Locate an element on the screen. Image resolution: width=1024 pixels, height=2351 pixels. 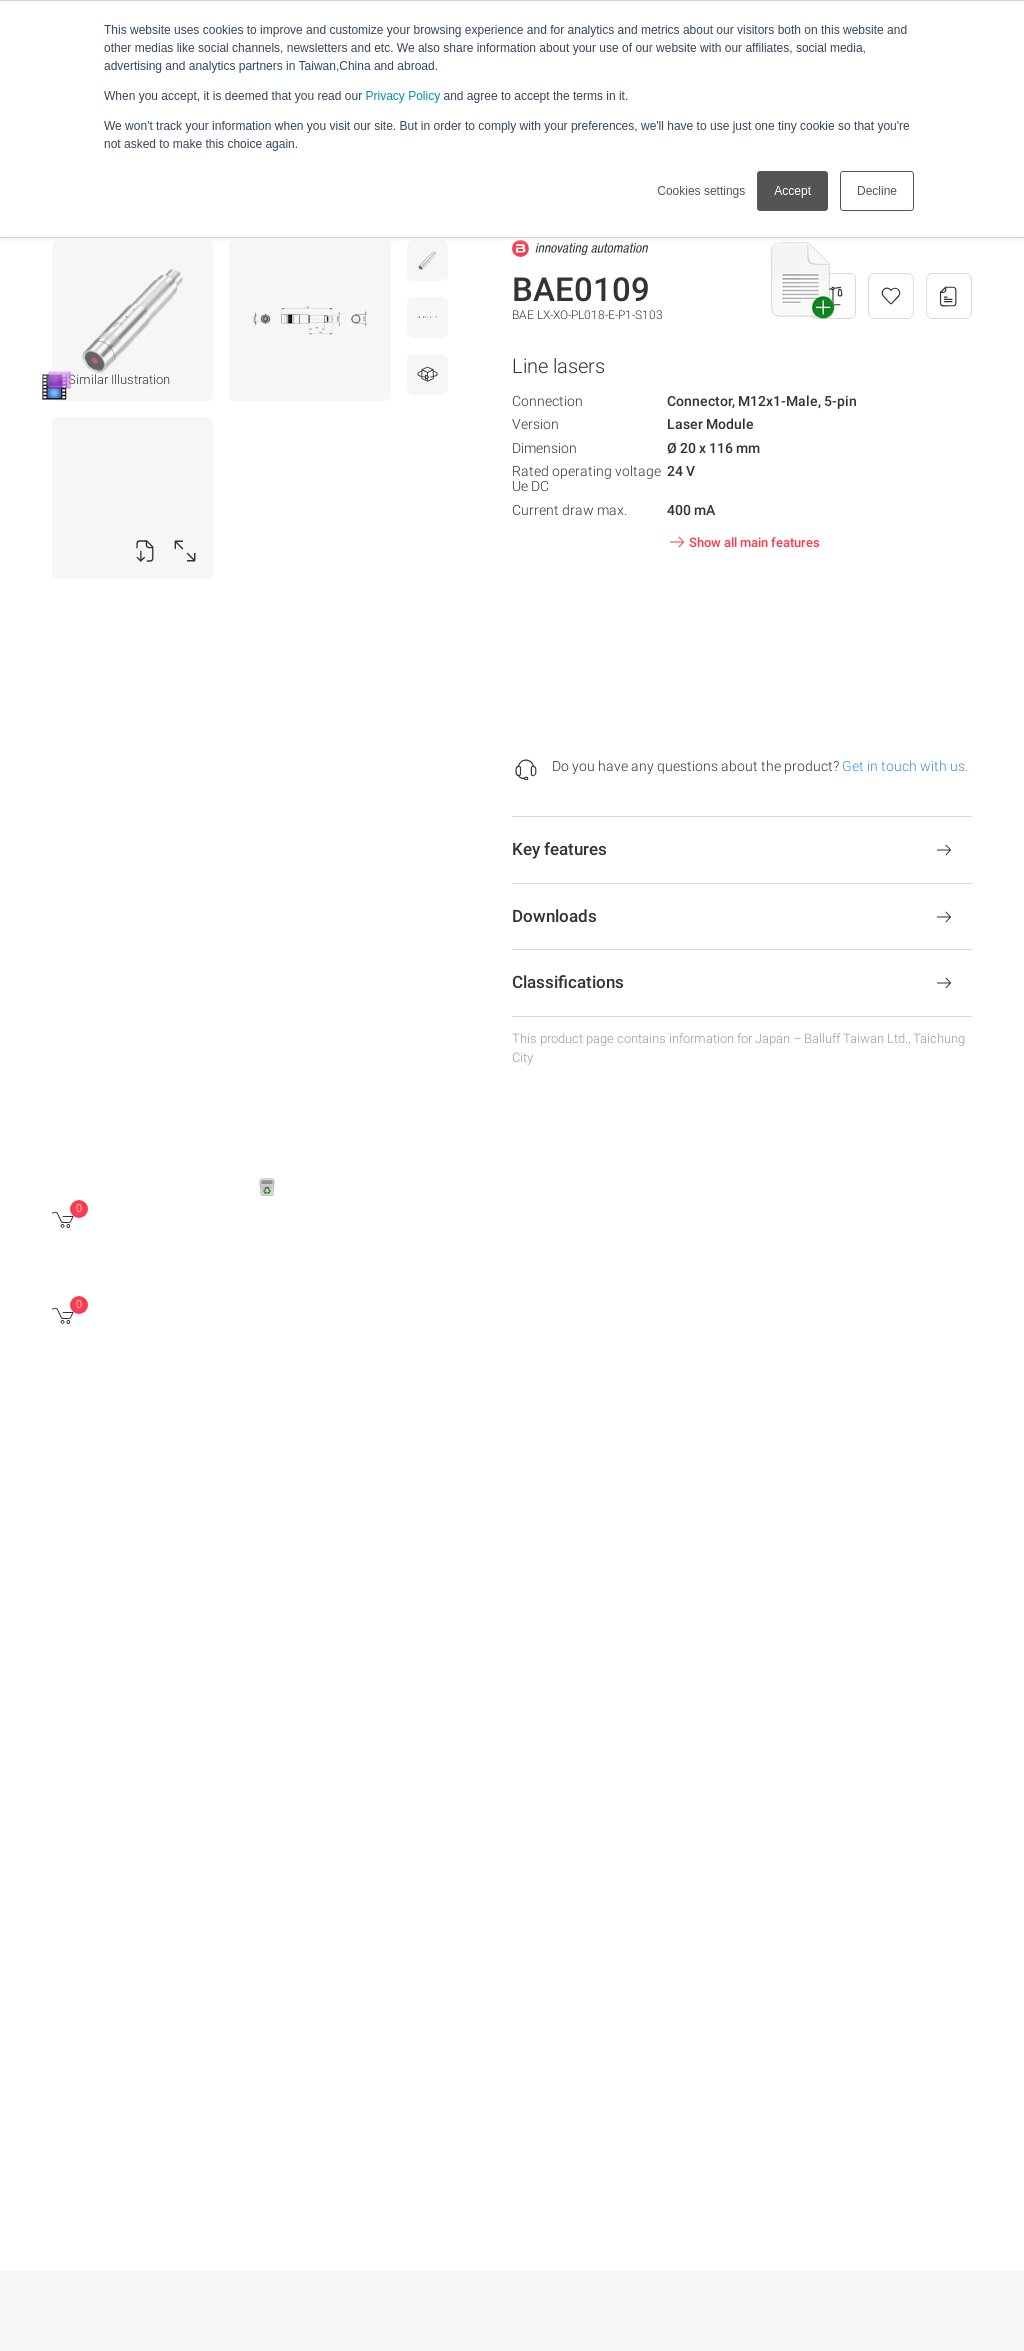
create a new document is located at coordinates (800, 279).